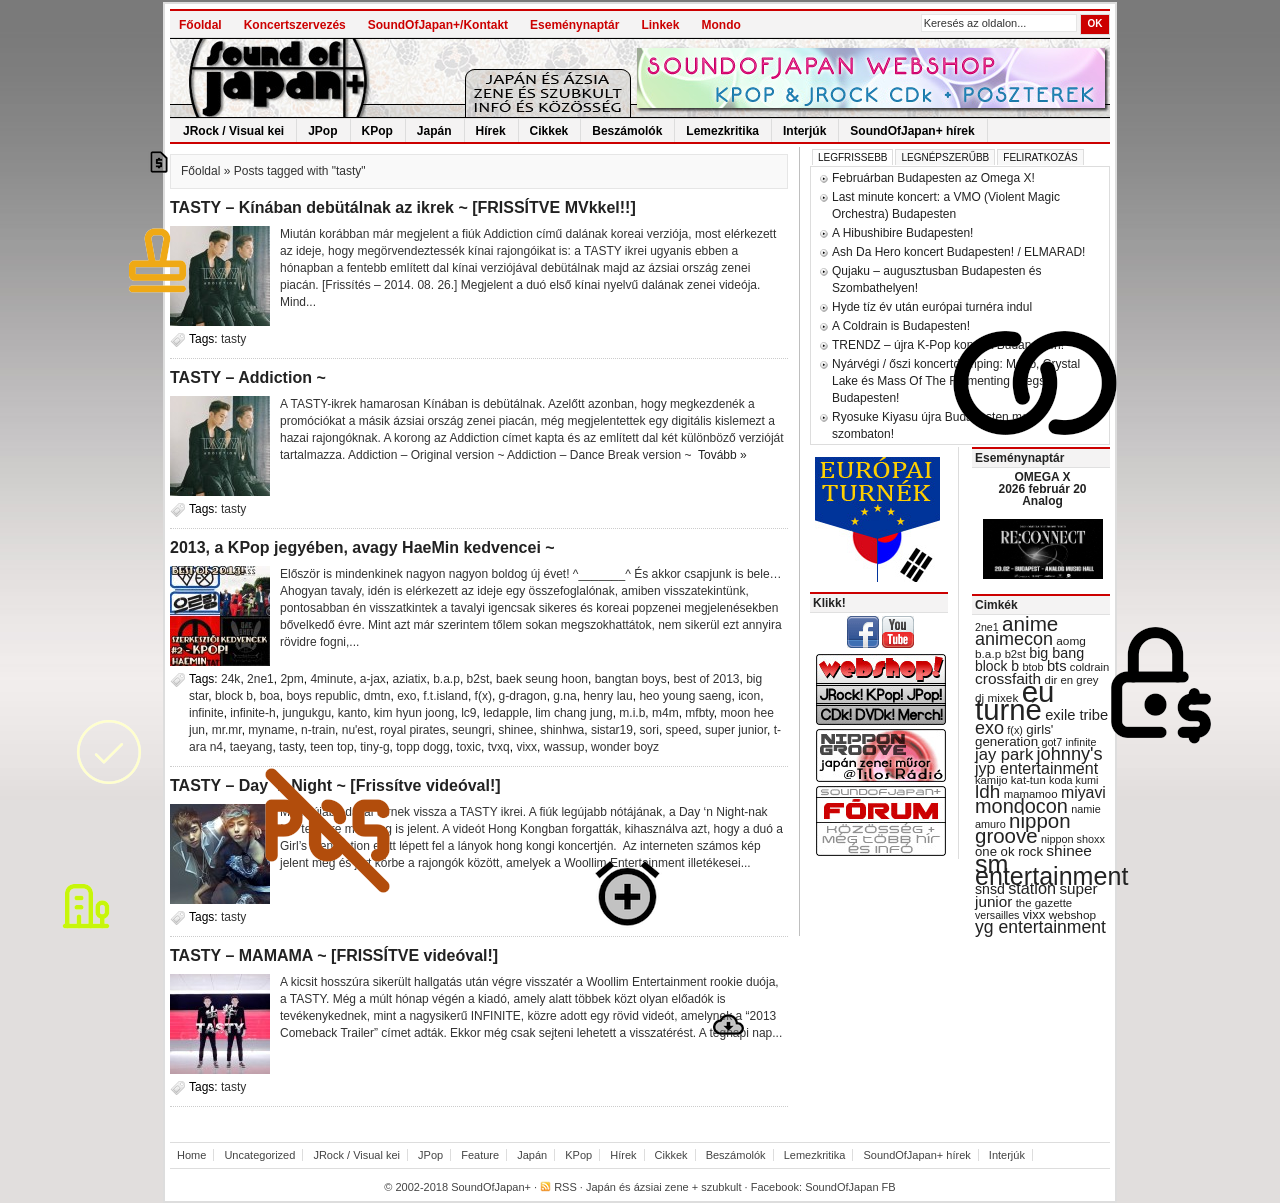 This screenshot has width=1280, height=1203. I want to click on view property listings, so click(86, 905).